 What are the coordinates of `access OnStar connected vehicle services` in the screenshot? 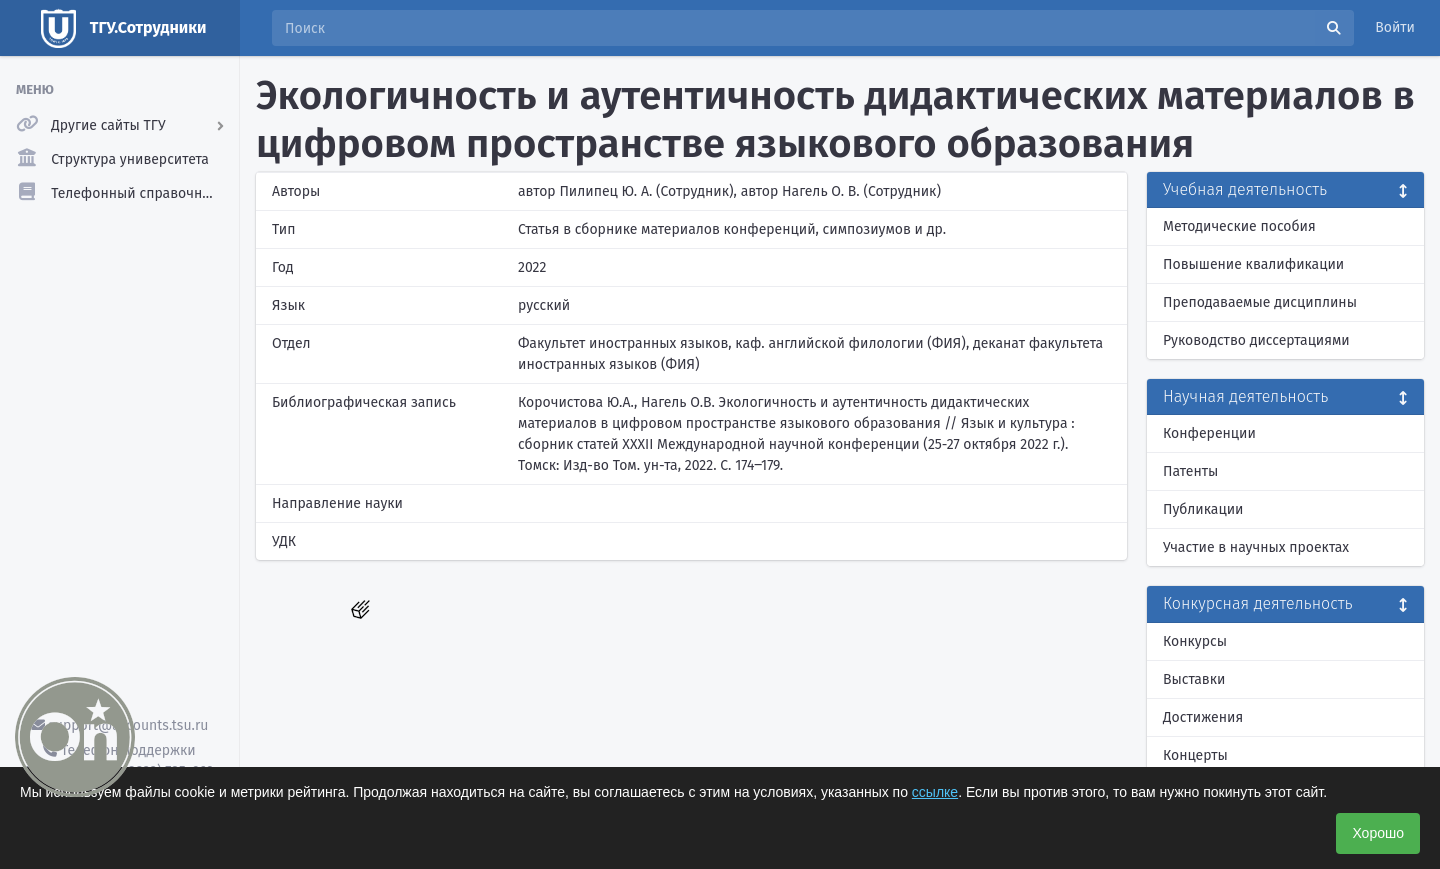 It's located at (75, 737).